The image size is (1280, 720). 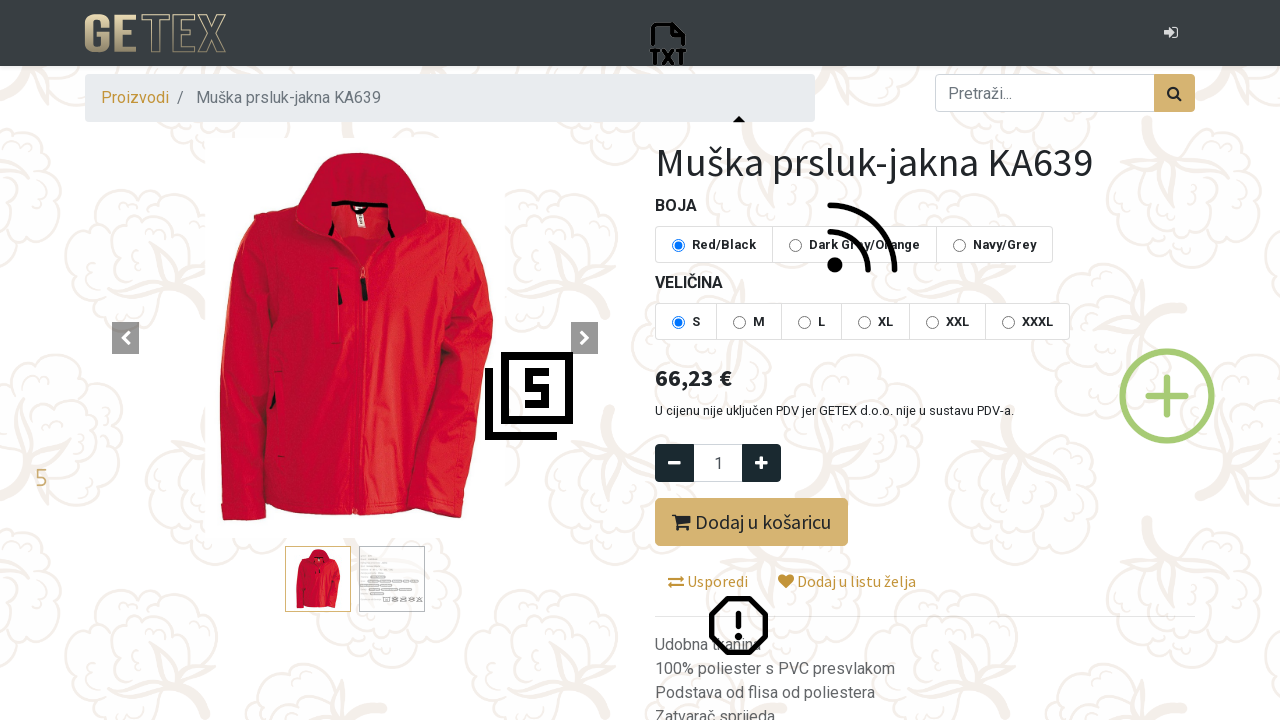 I want to click on text file type indicator, so click(x=668, y=44).